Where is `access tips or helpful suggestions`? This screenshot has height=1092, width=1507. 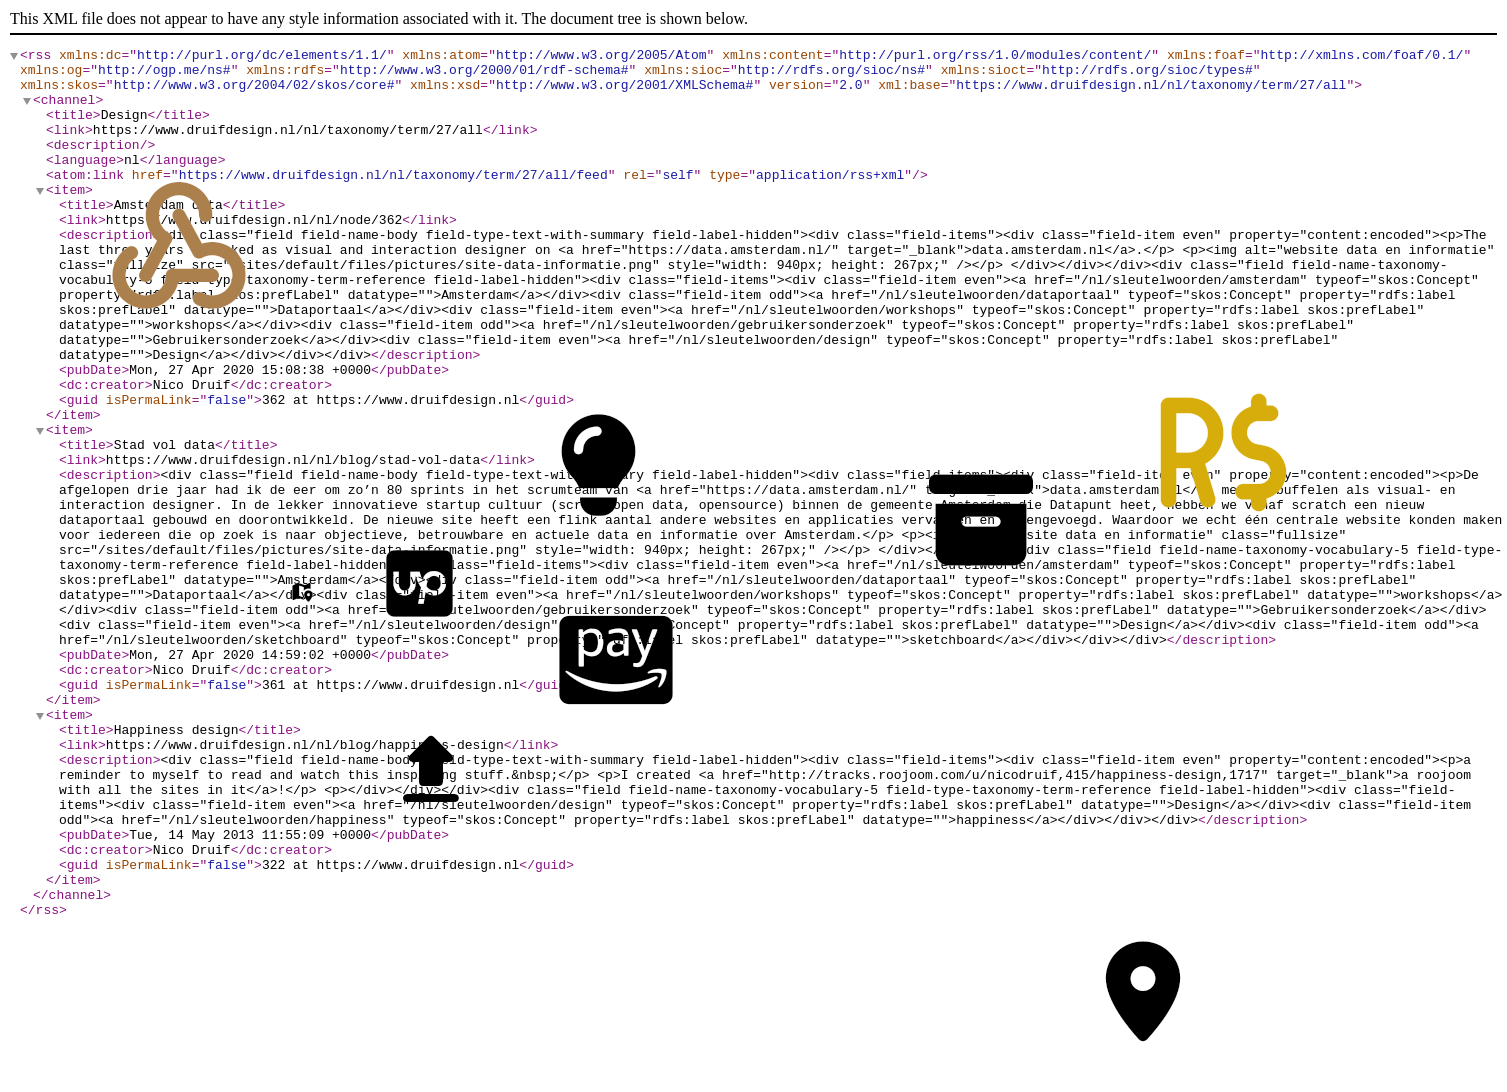
access tips or helpful suggestions is located at coordinates (598, 463).